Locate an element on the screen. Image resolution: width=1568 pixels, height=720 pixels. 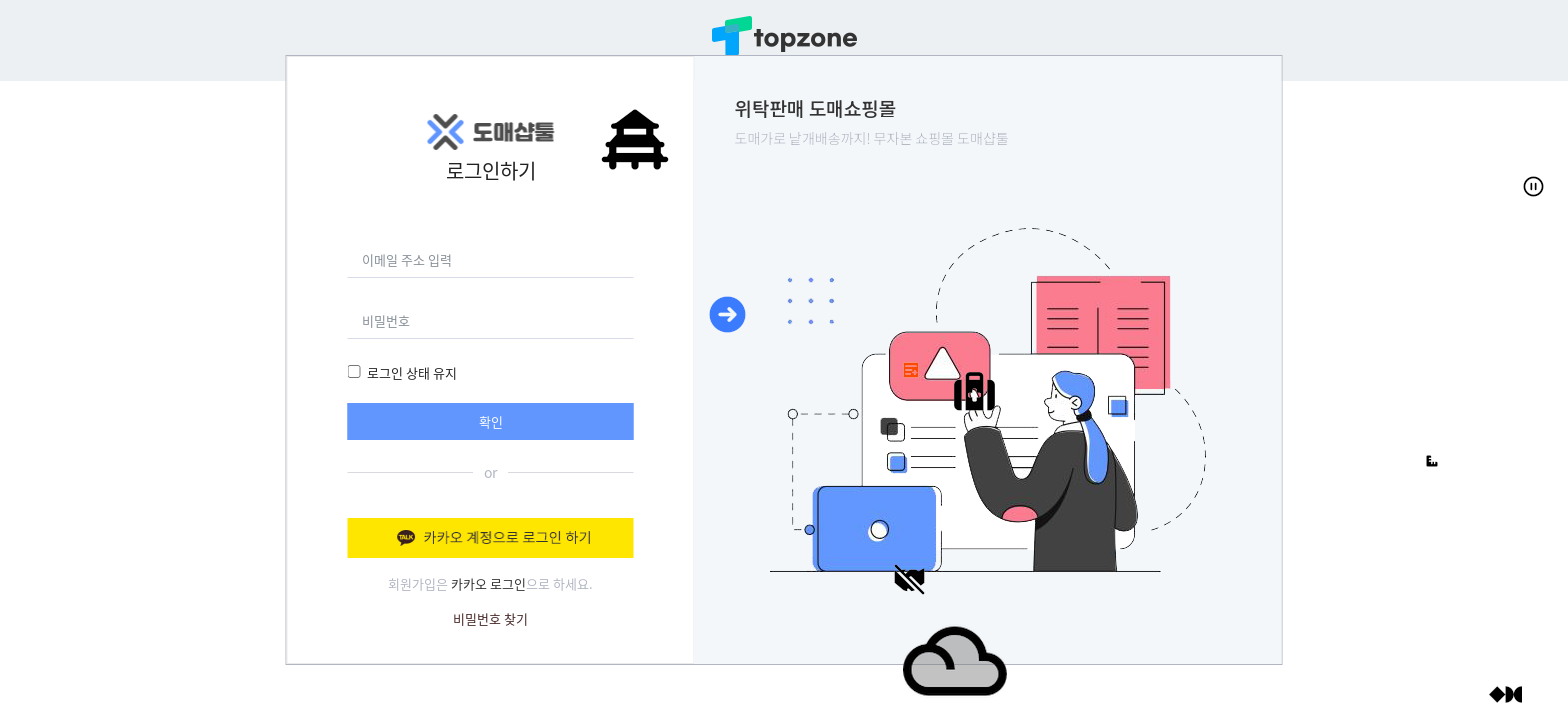
innosoft company logo is located at coordinates (1505, 694).